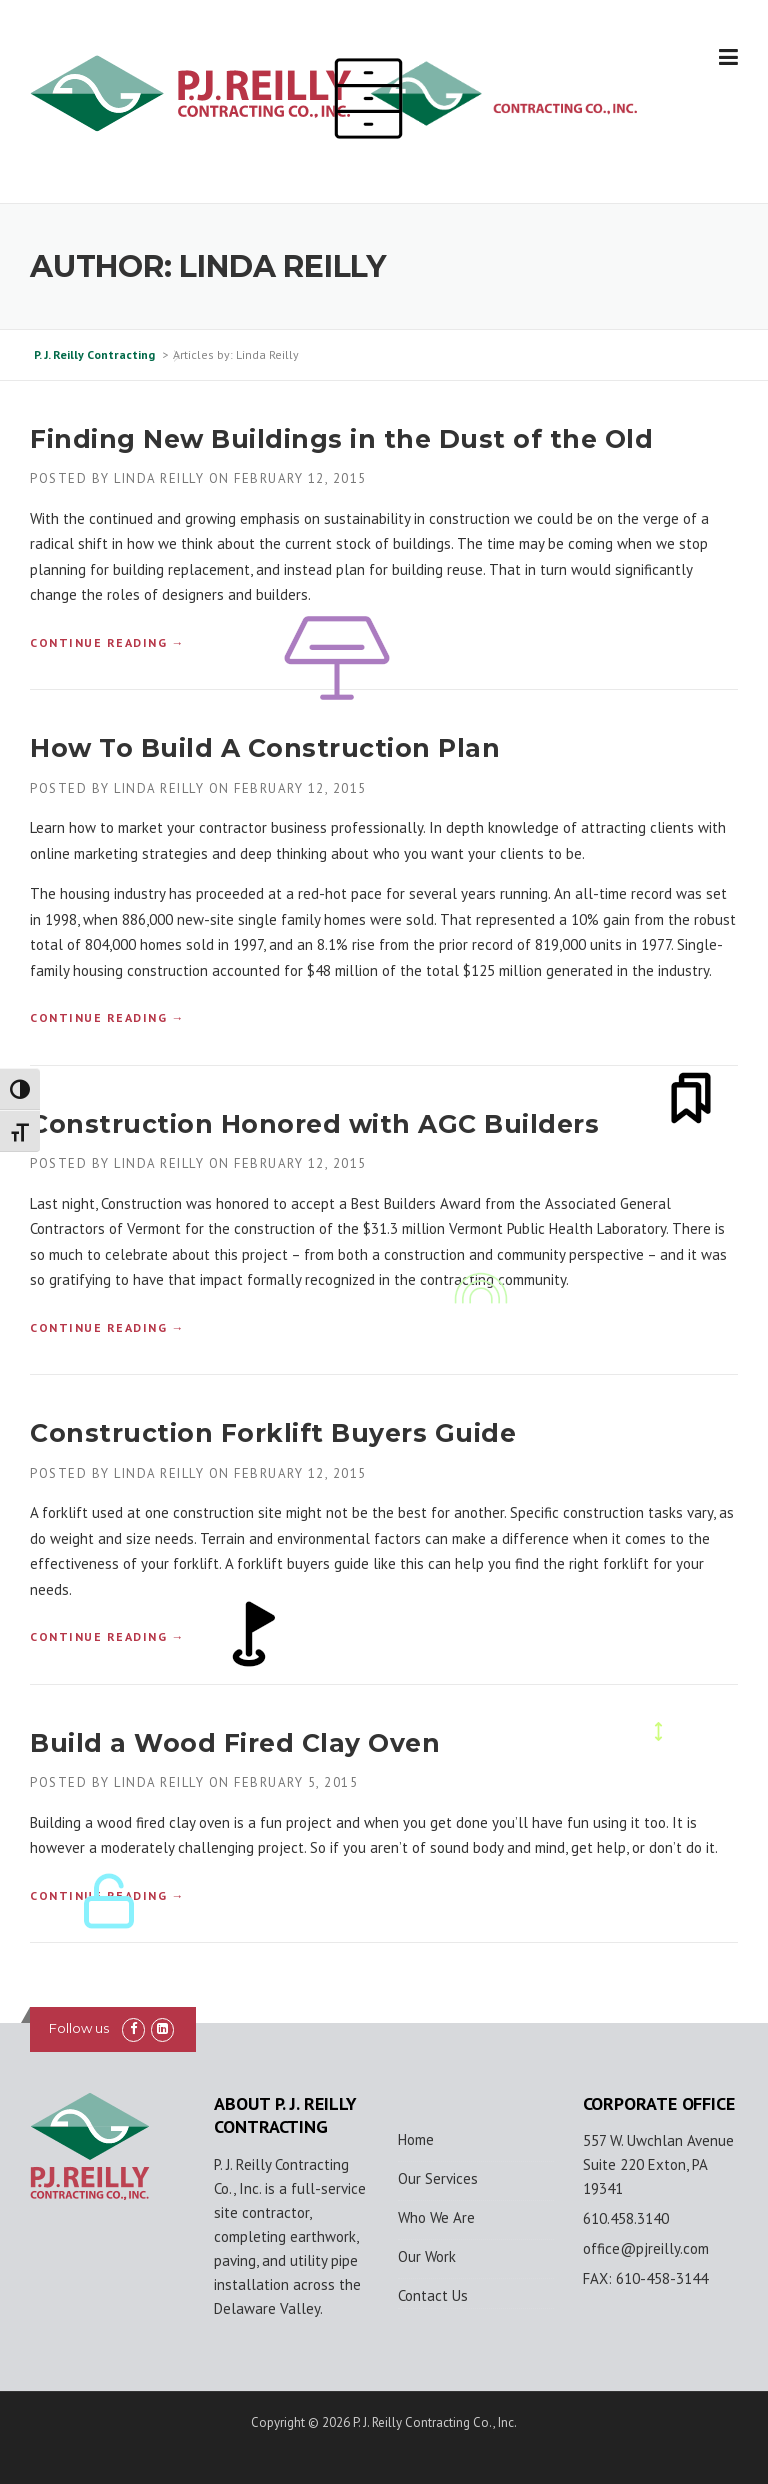  I want to click on unlock a secured item or feature, so click(109, 1901).